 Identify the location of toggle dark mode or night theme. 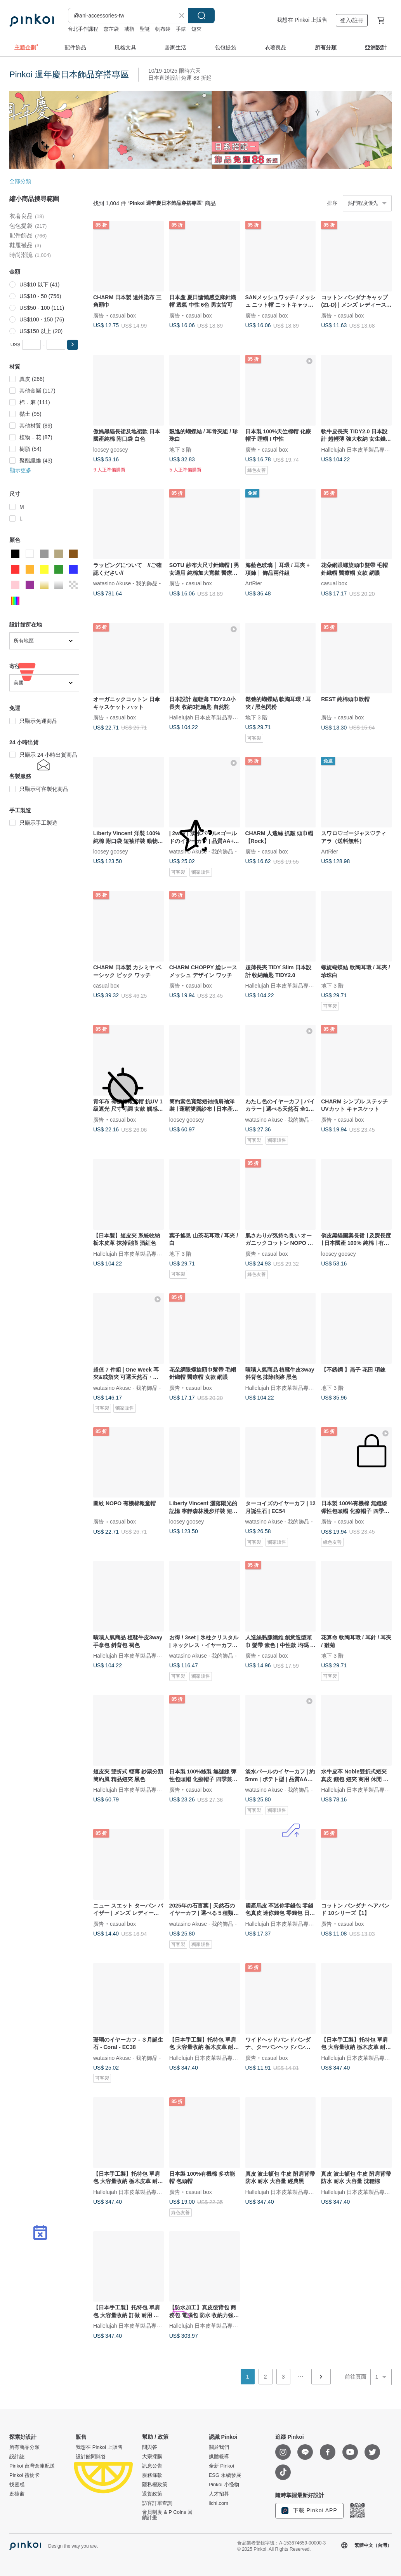
(40, 150).